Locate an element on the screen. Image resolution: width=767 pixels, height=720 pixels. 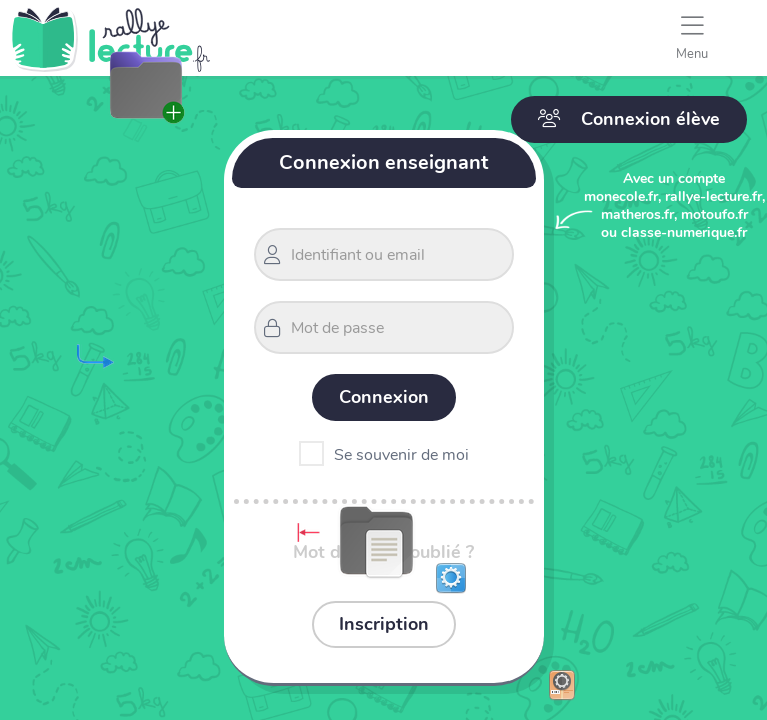
create a new folder is located at coordinates (146, 85).